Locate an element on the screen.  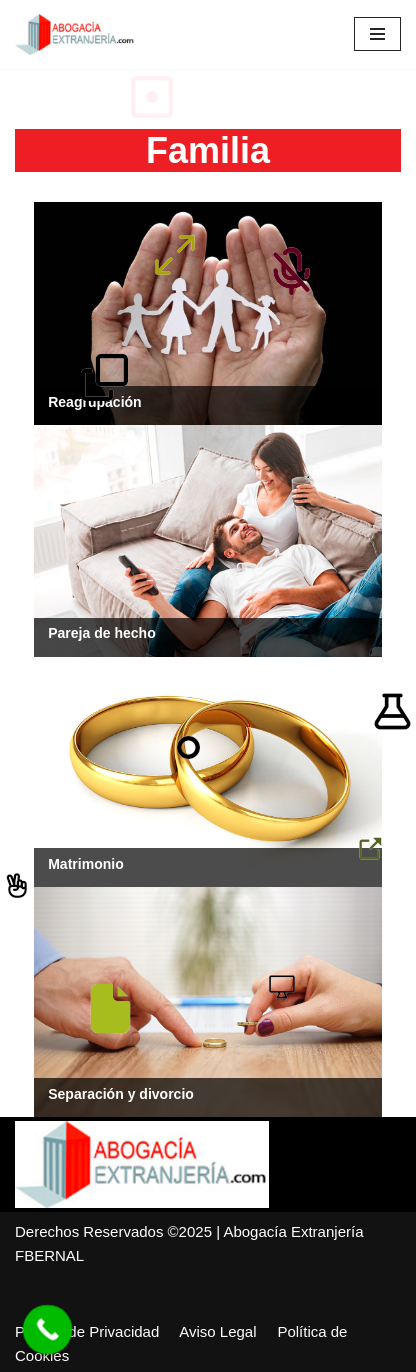
maximize window to full screen is located at coordinates (175, 255).